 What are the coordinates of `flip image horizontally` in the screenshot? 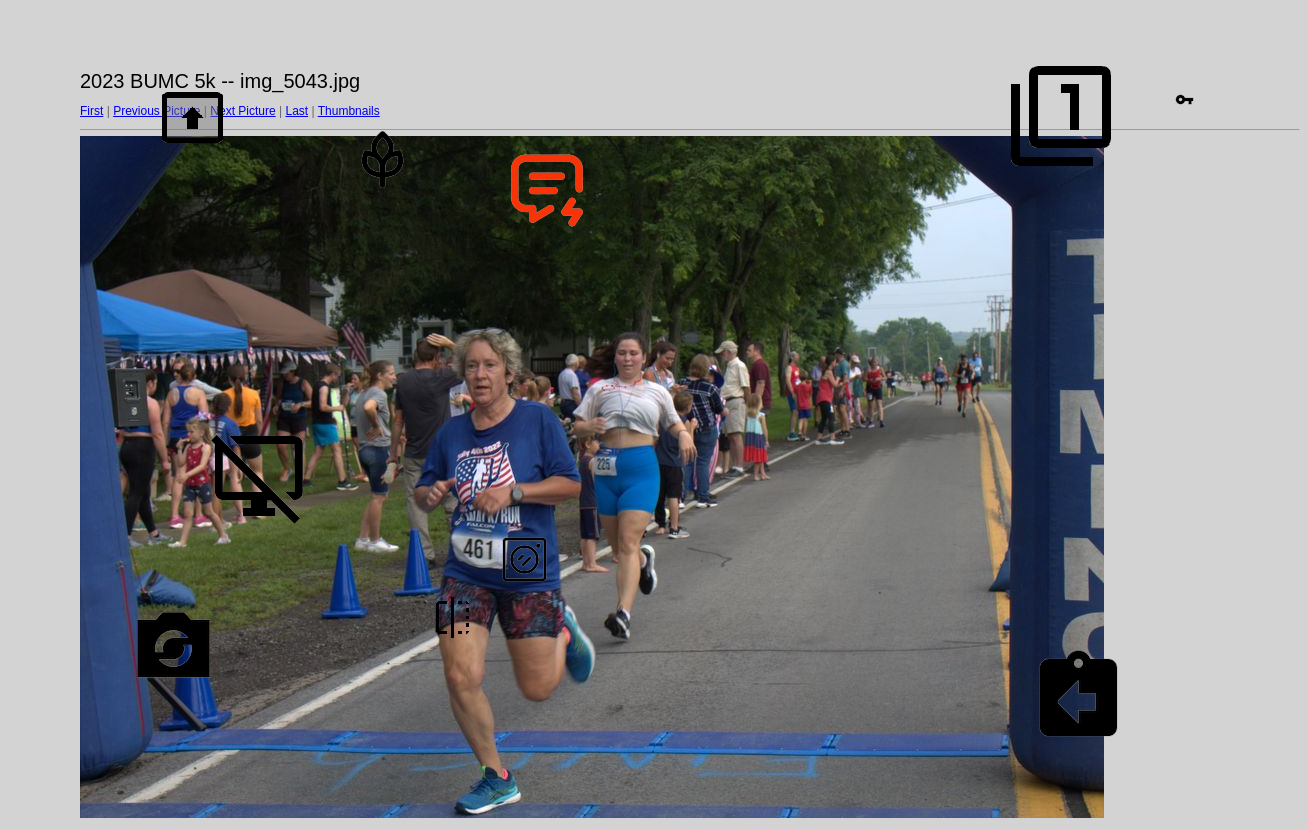 It's located at (452, 617).